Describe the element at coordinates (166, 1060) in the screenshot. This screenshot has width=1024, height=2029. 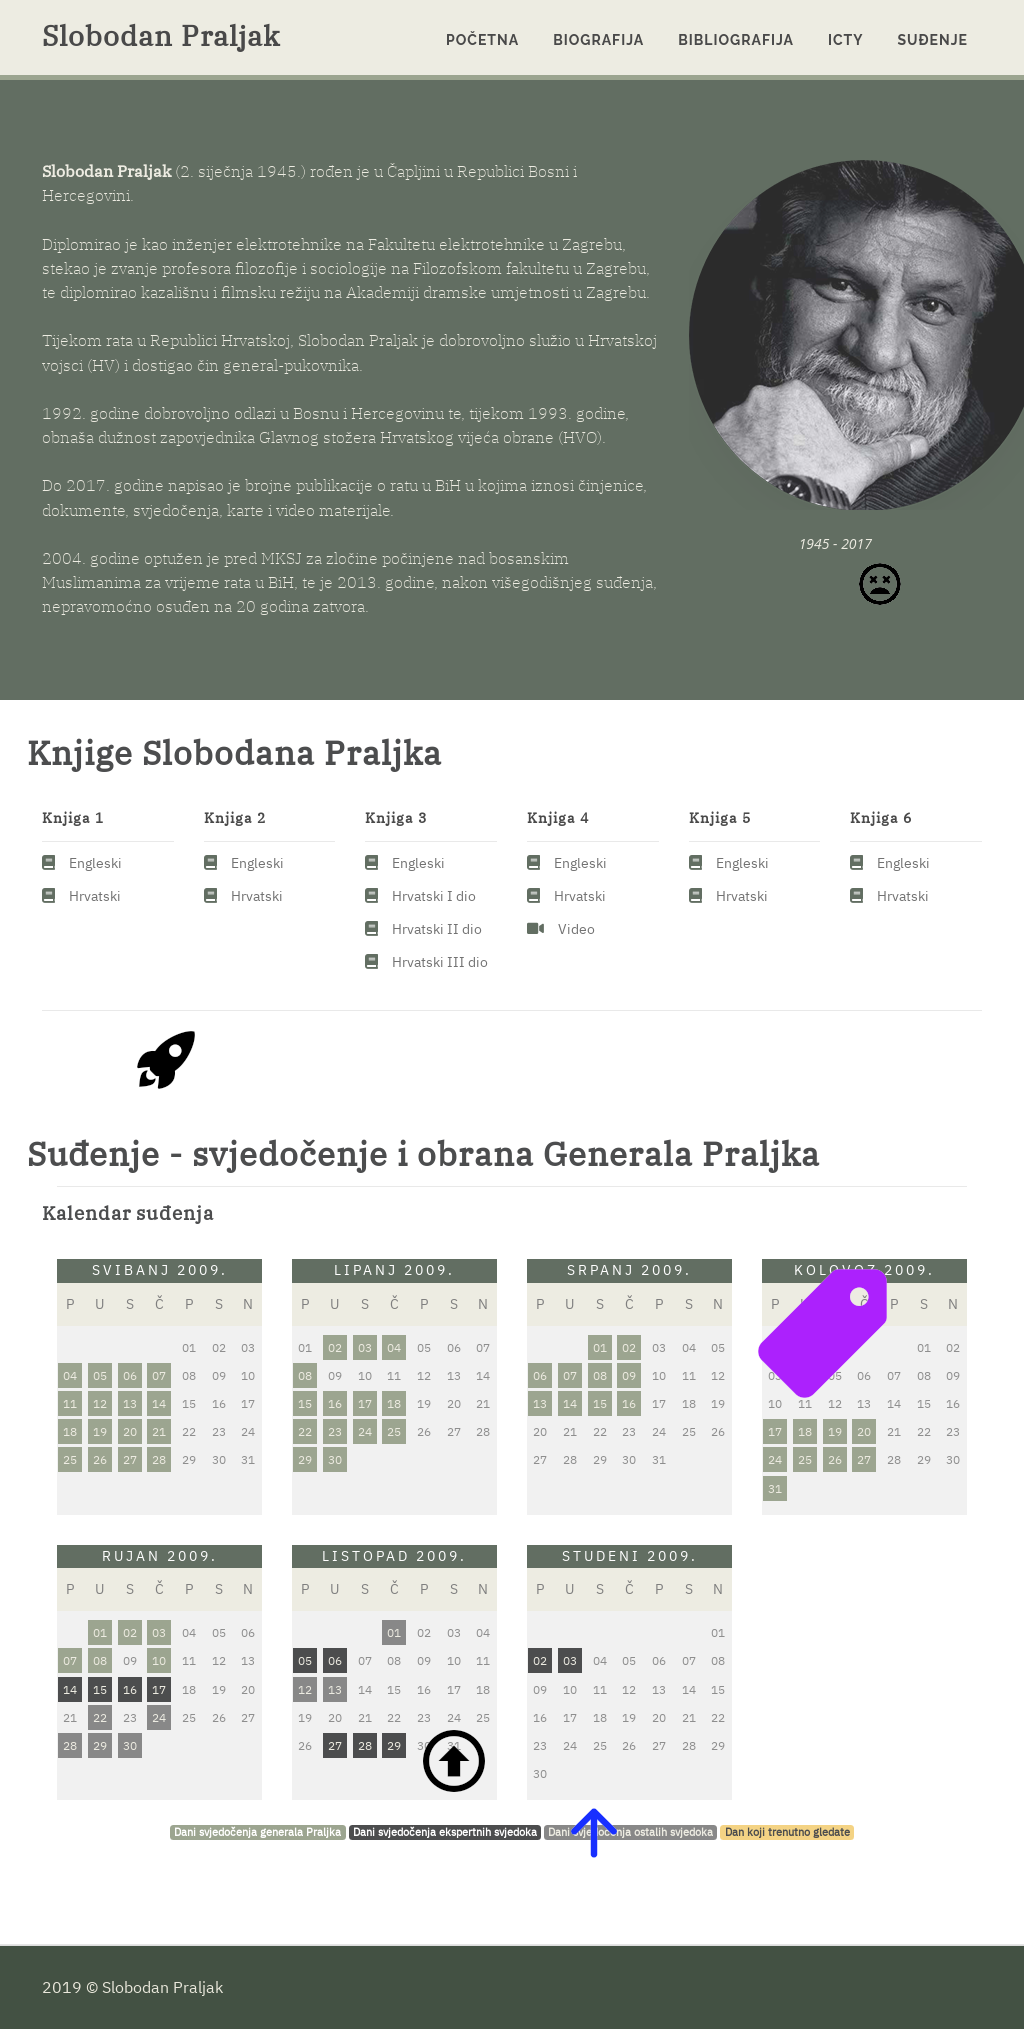
I see `launch or deploy an application` at that location.